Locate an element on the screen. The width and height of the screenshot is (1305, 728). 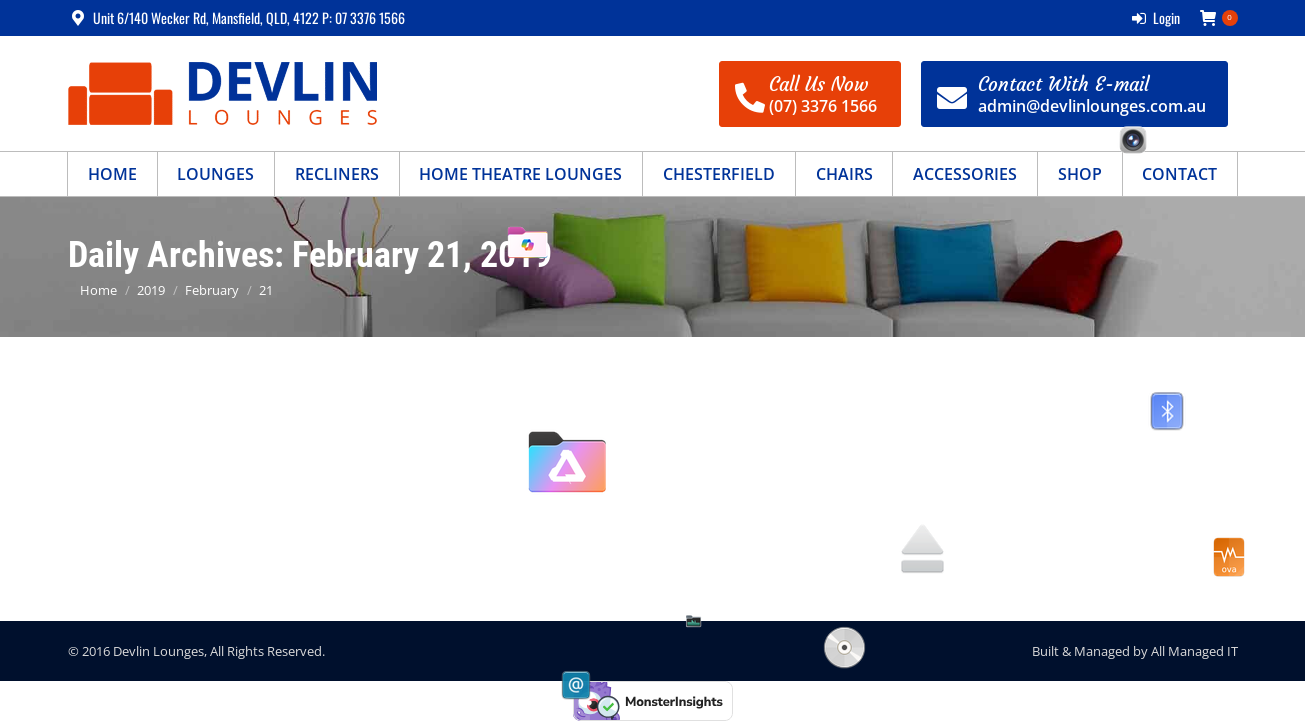
access DVD or optical disc drive is located at coordinates (844, 647).